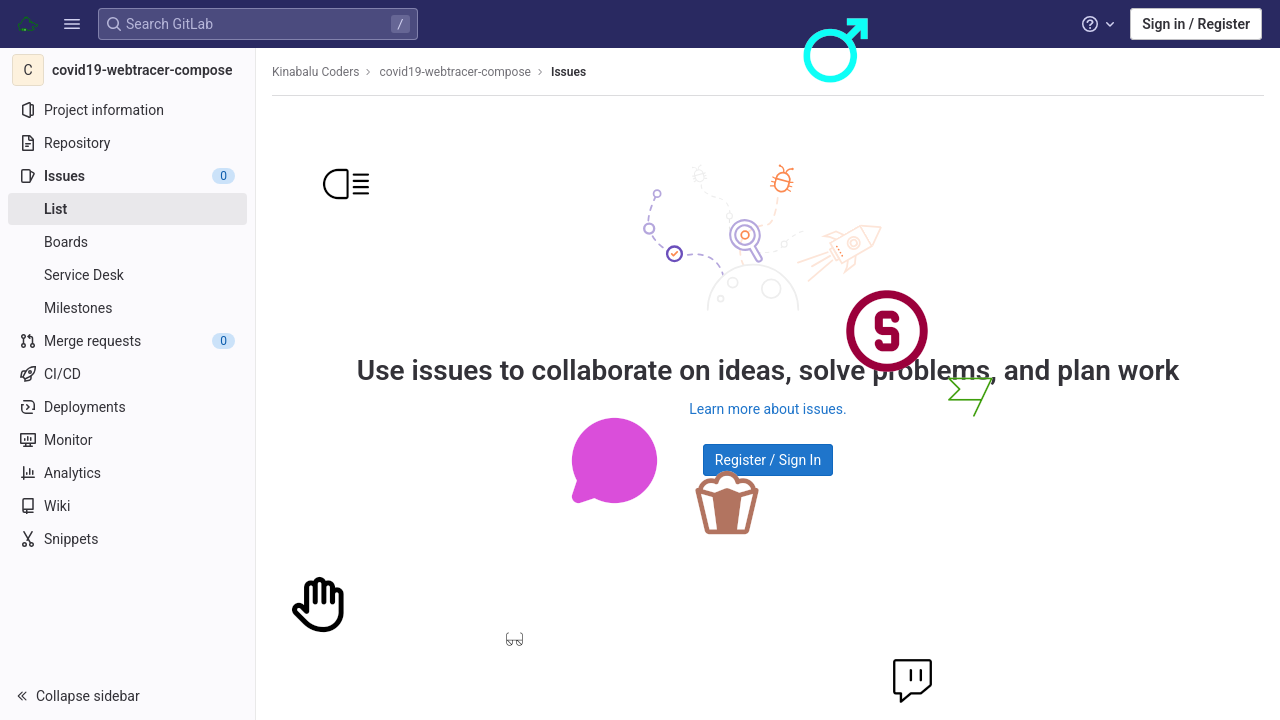 This screenshot has height=720, width=1280. What do you see at coordinates (968, 394) in the screenshot?
I see `flag or bookmark an item` at bounding box center [968, 394].